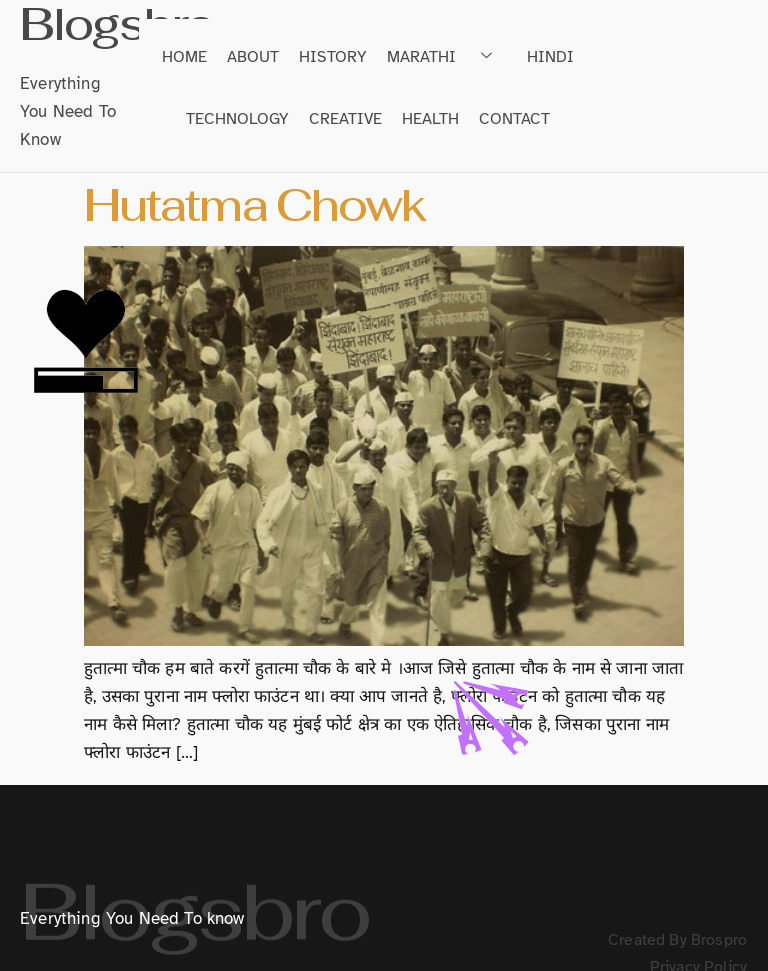 The height and width of the screenshot is (971, 768). What do you see at coordinates (491, 718) in the screenshot?
I see `activate multi-shot or spread attack ability` at bounding box center [491, 718].